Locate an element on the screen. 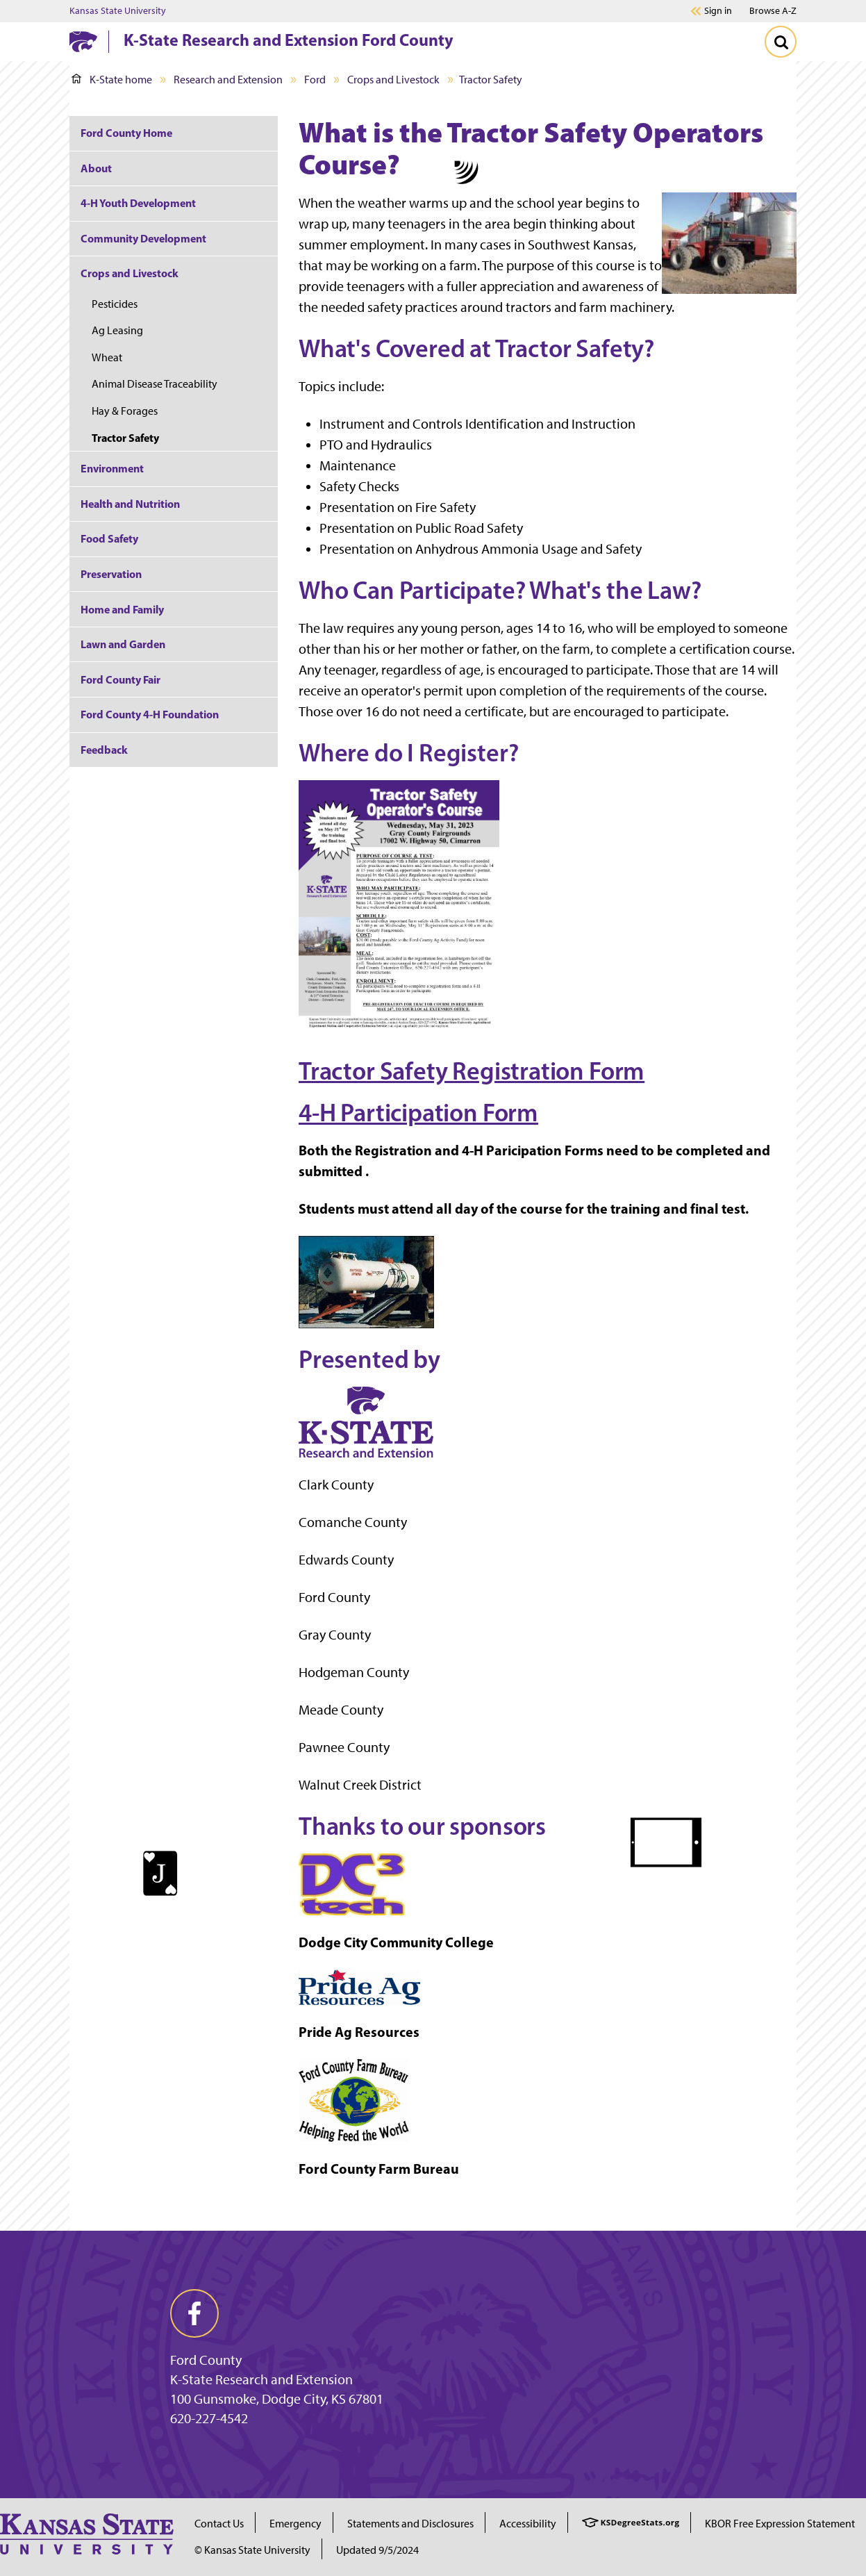  jack of hearts playing card is located at coordinates (160, 1873).